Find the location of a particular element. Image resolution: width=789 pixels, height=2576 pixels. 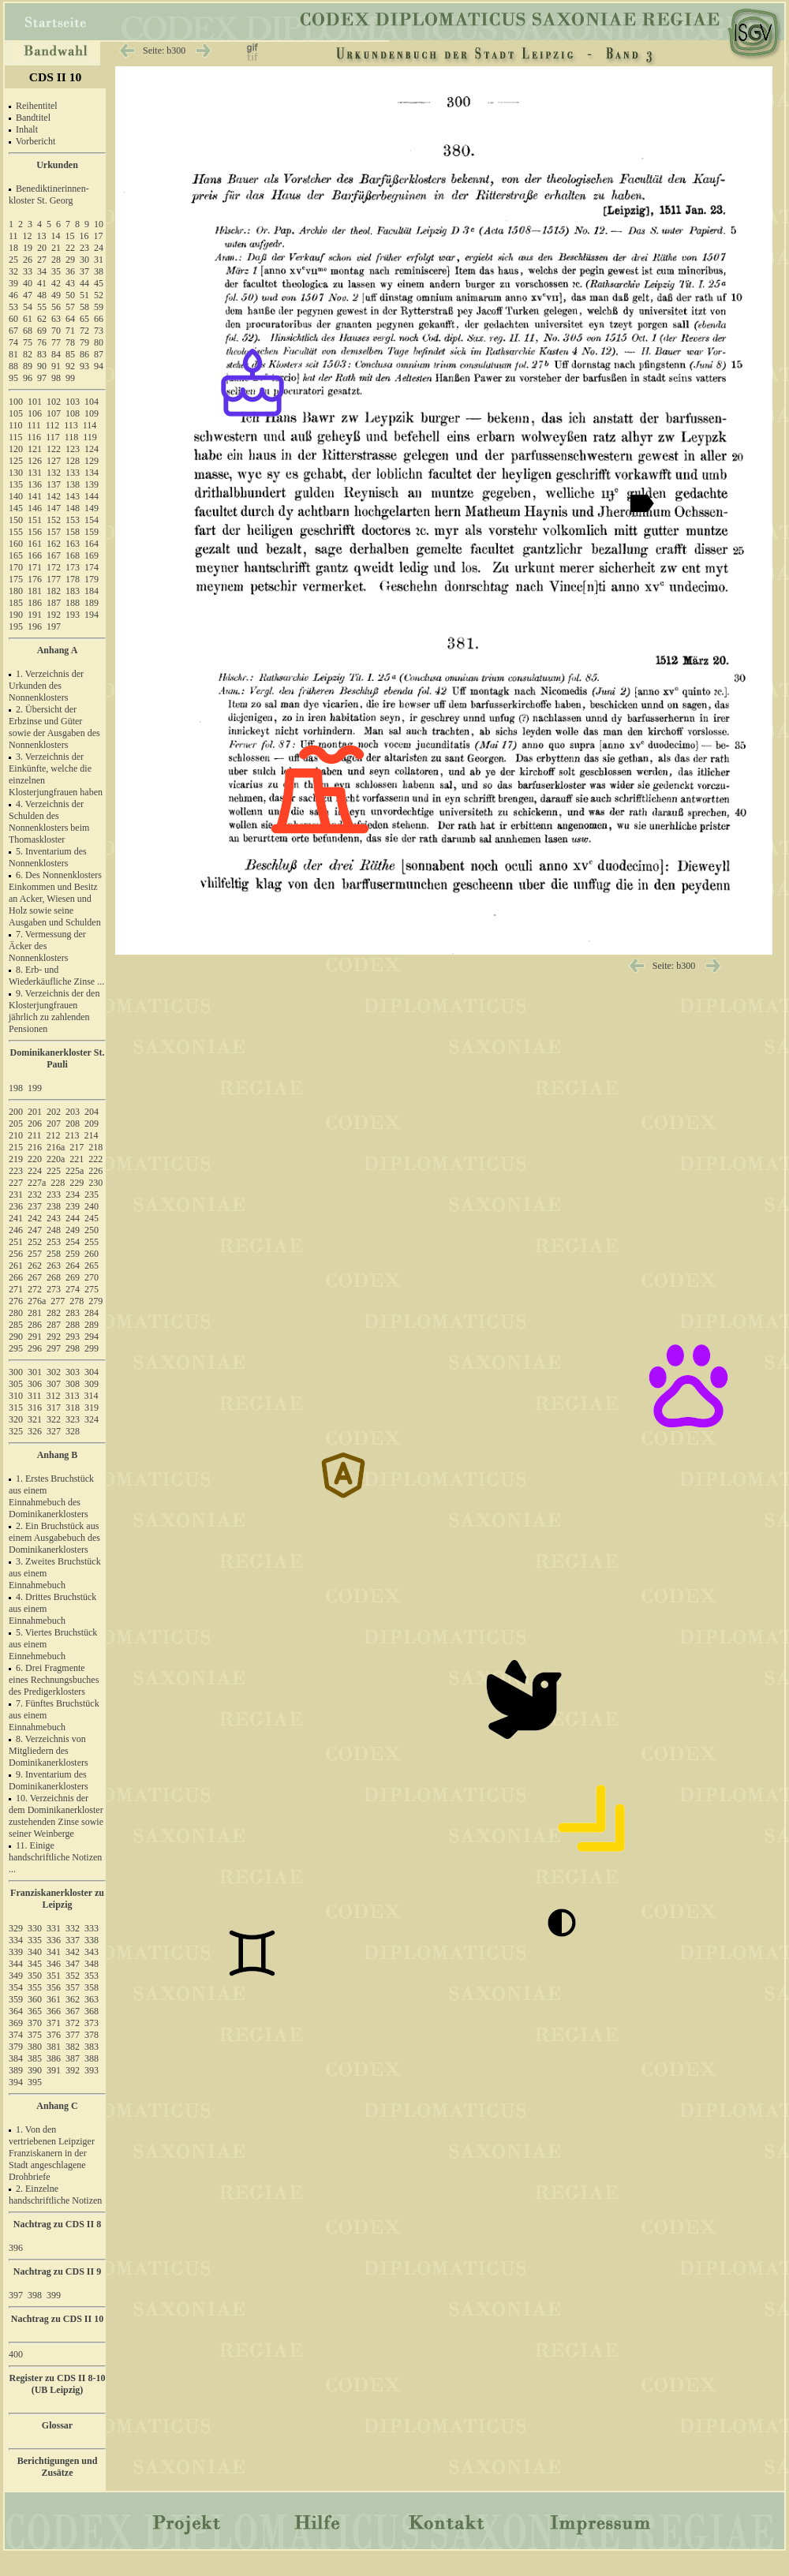

angular framework logo is located at coordinates (343, 1475).